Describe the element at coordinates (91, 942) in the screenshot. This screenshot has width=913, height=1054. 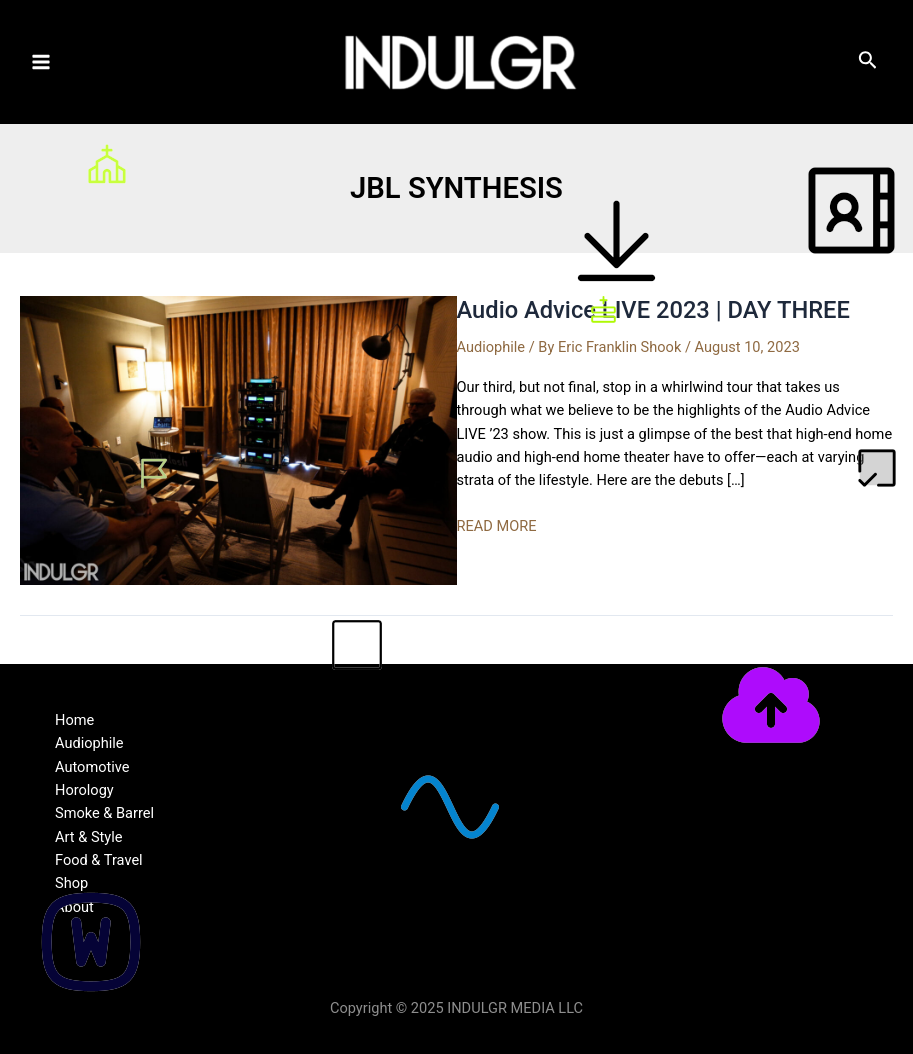
I see `access items or content starting with "W"` at that location.